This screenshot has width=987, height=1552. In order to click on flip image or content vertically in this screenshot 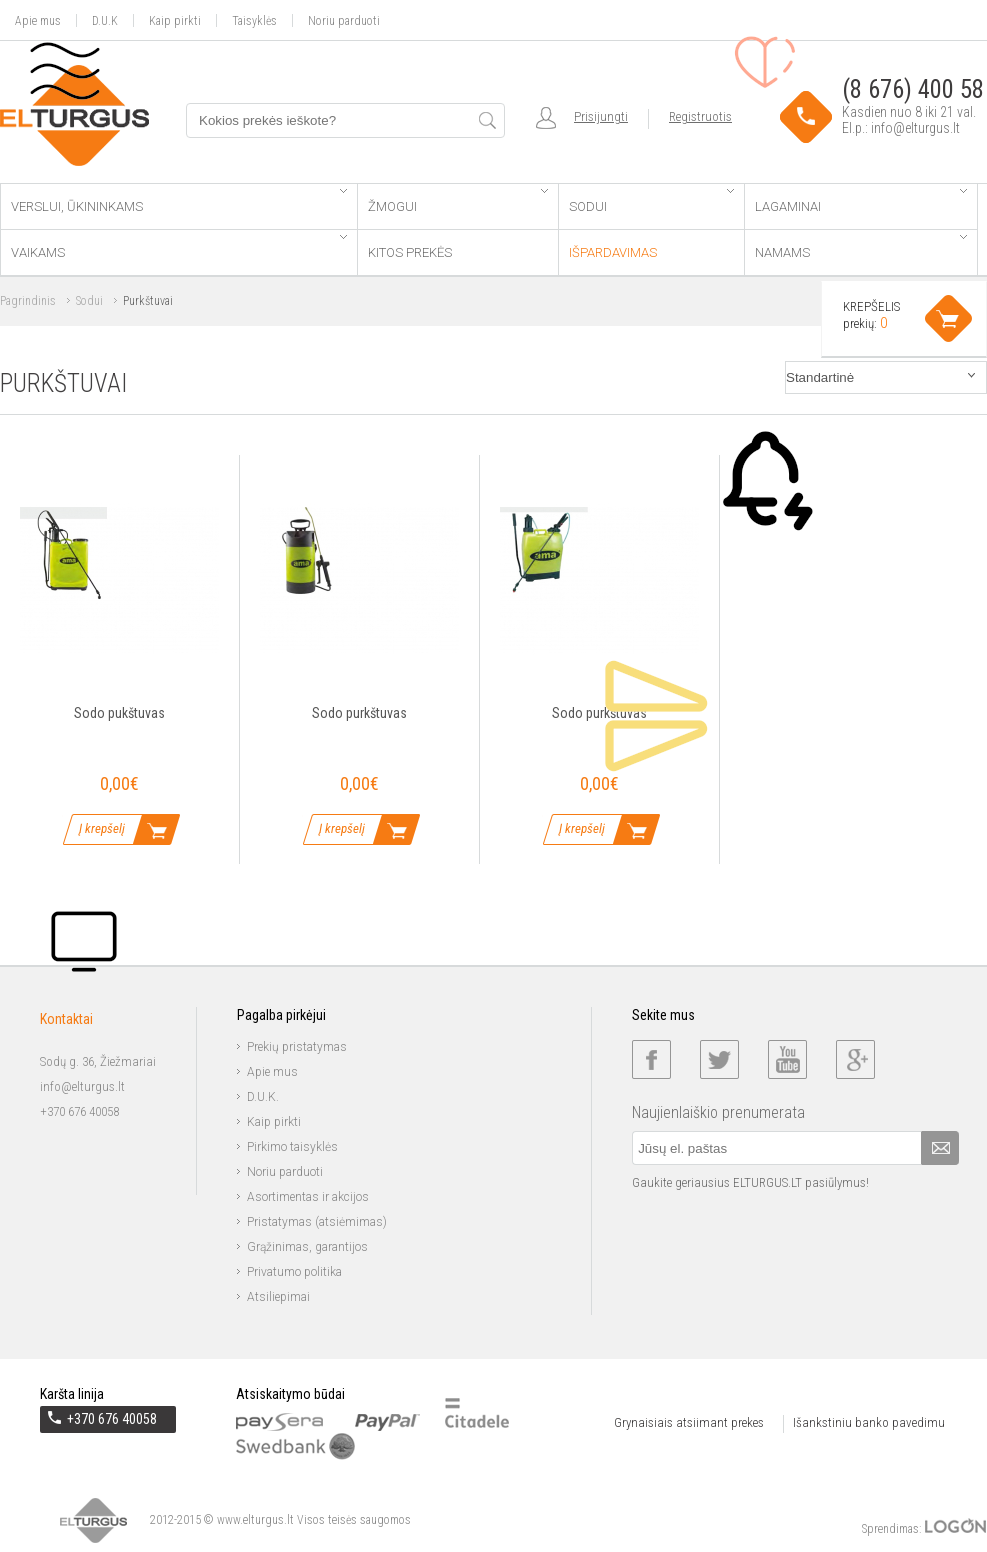, I will do `click(652, 716)`.